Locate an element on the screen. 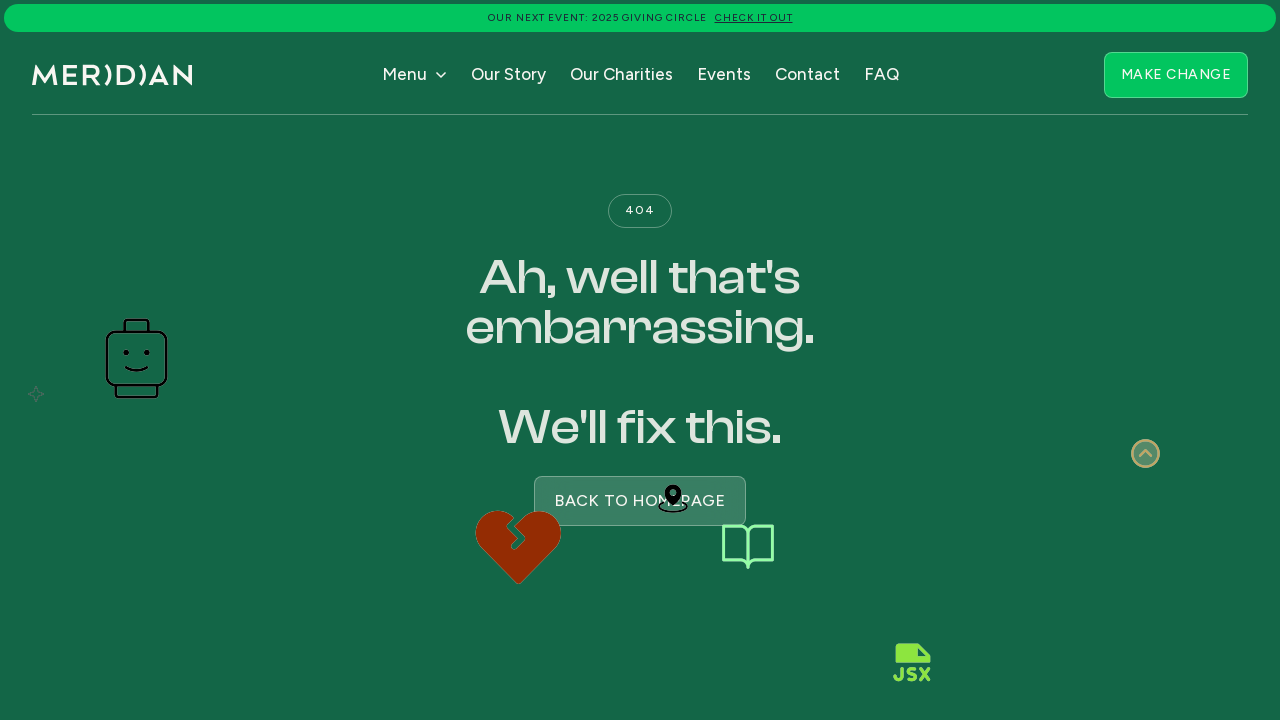 The height and width of the screenshot is (720, 1280). a JSX file type indicator is located at coordinates (913, 664).